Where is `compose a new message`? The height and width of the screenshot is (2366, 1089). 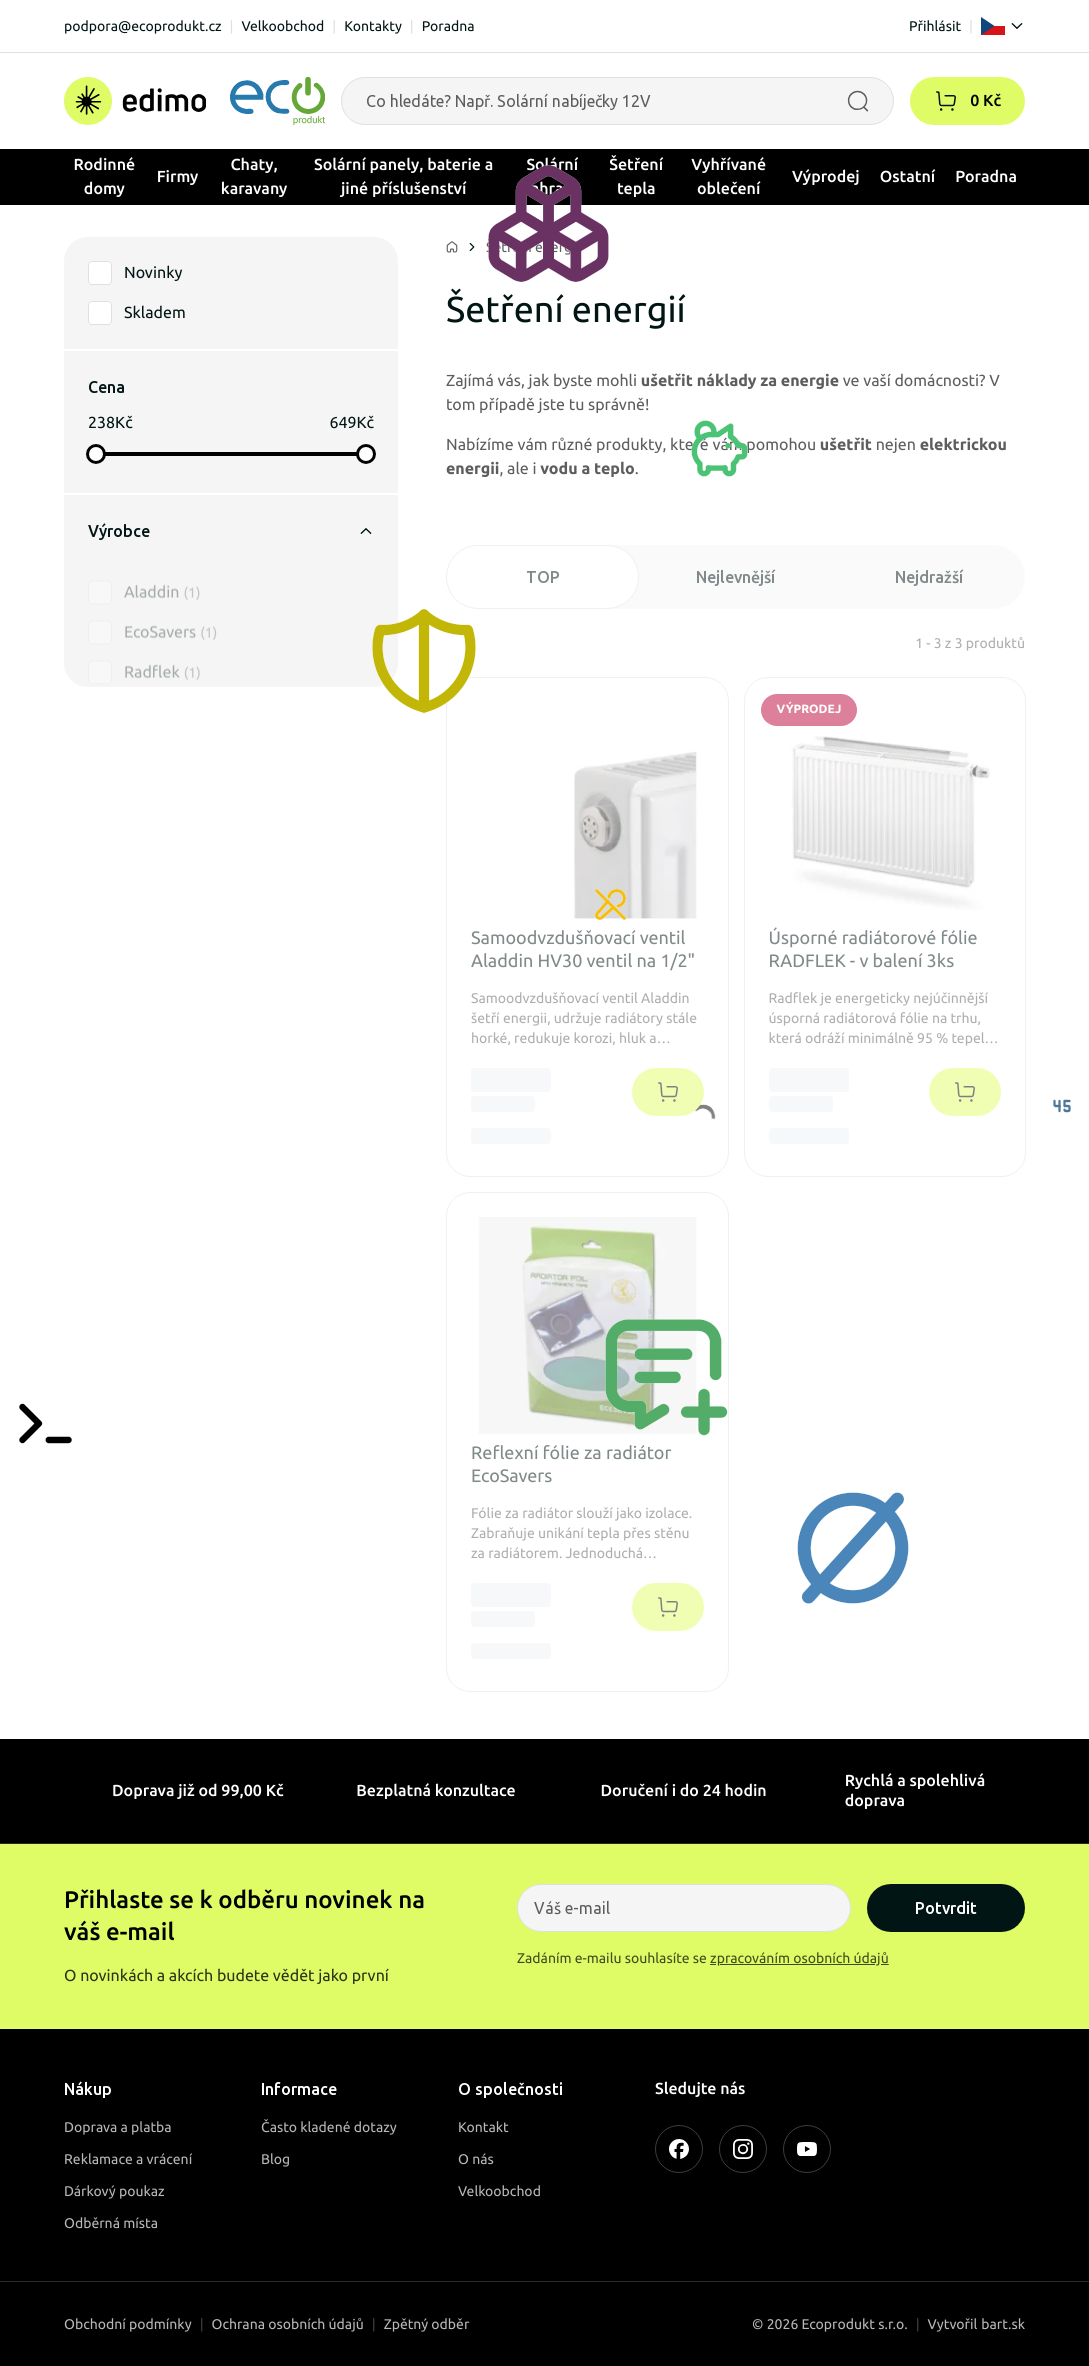
compose a new message is located at coordinates (663, 1371).